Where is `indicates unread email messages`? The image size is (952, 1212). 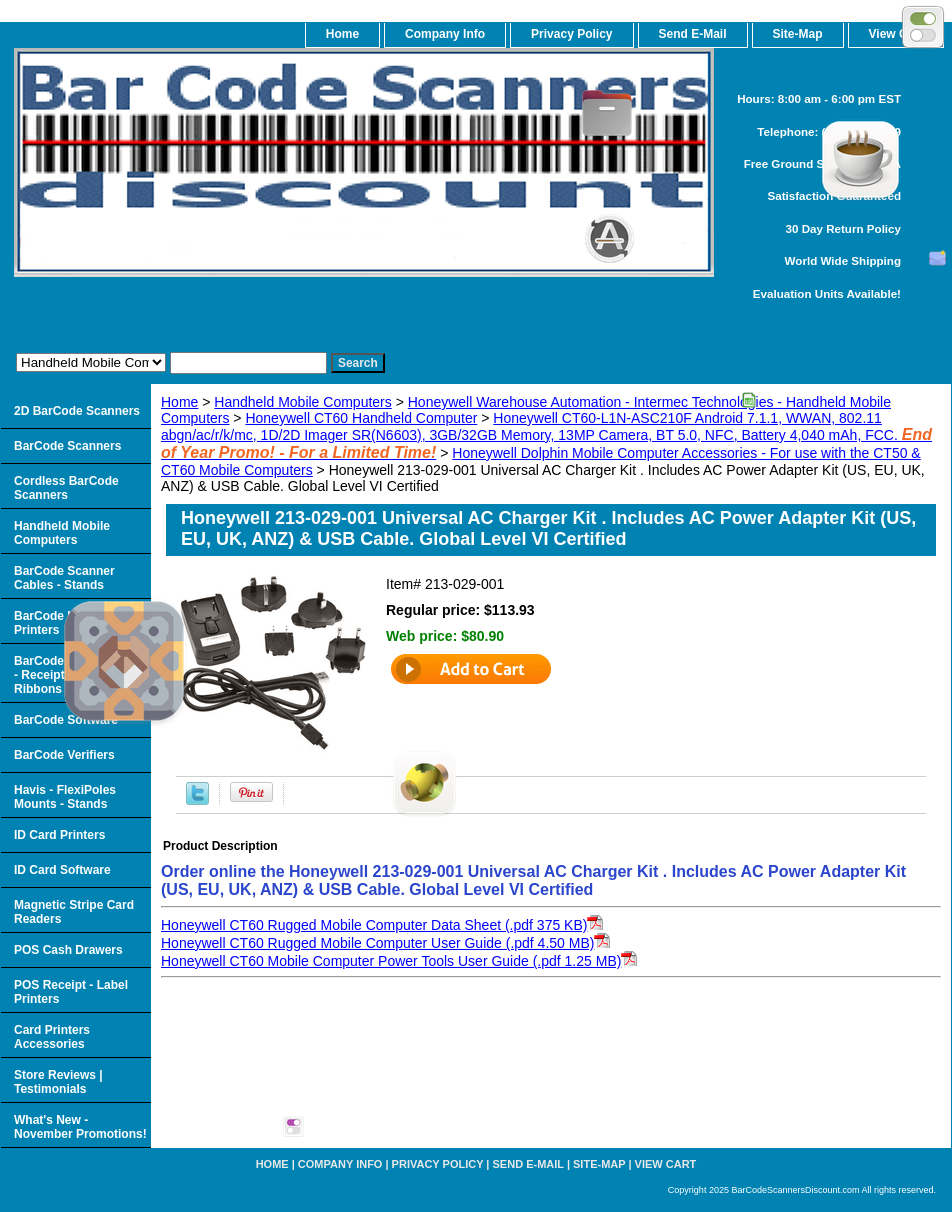 indicates unread email messages is located at coordinates (937, 258).